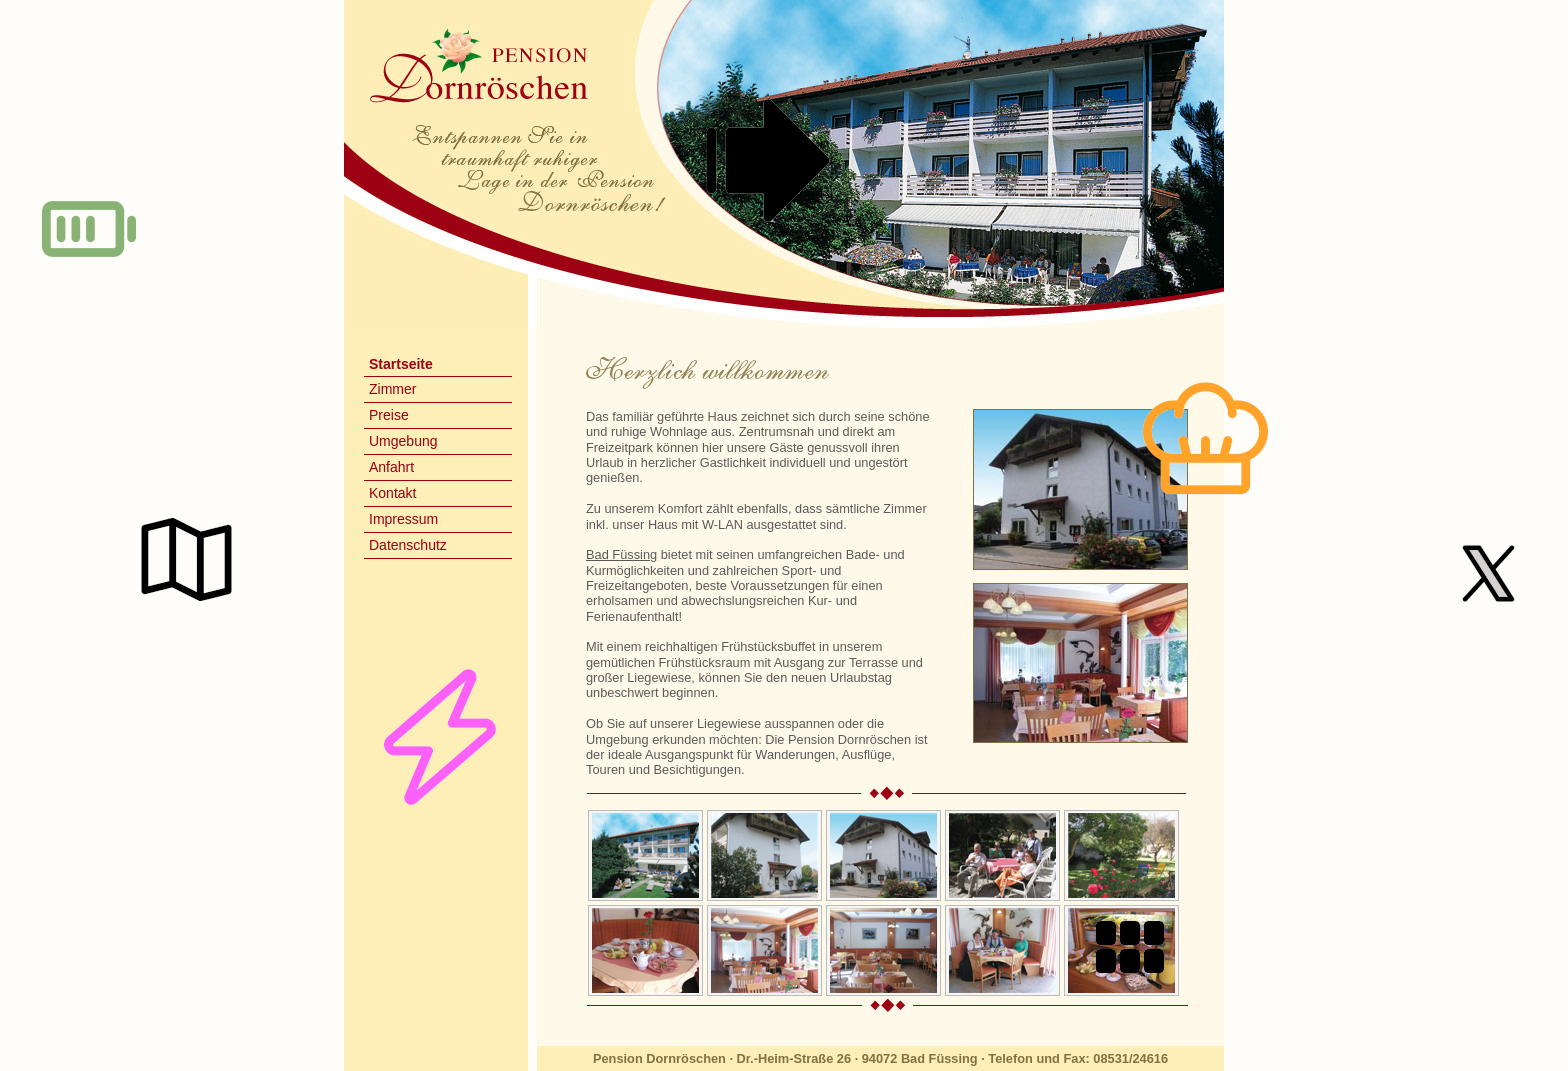 This screenshot has width=1568, height=1071. I want to click on indicates a quick action or shortcut, so click(440, 737).